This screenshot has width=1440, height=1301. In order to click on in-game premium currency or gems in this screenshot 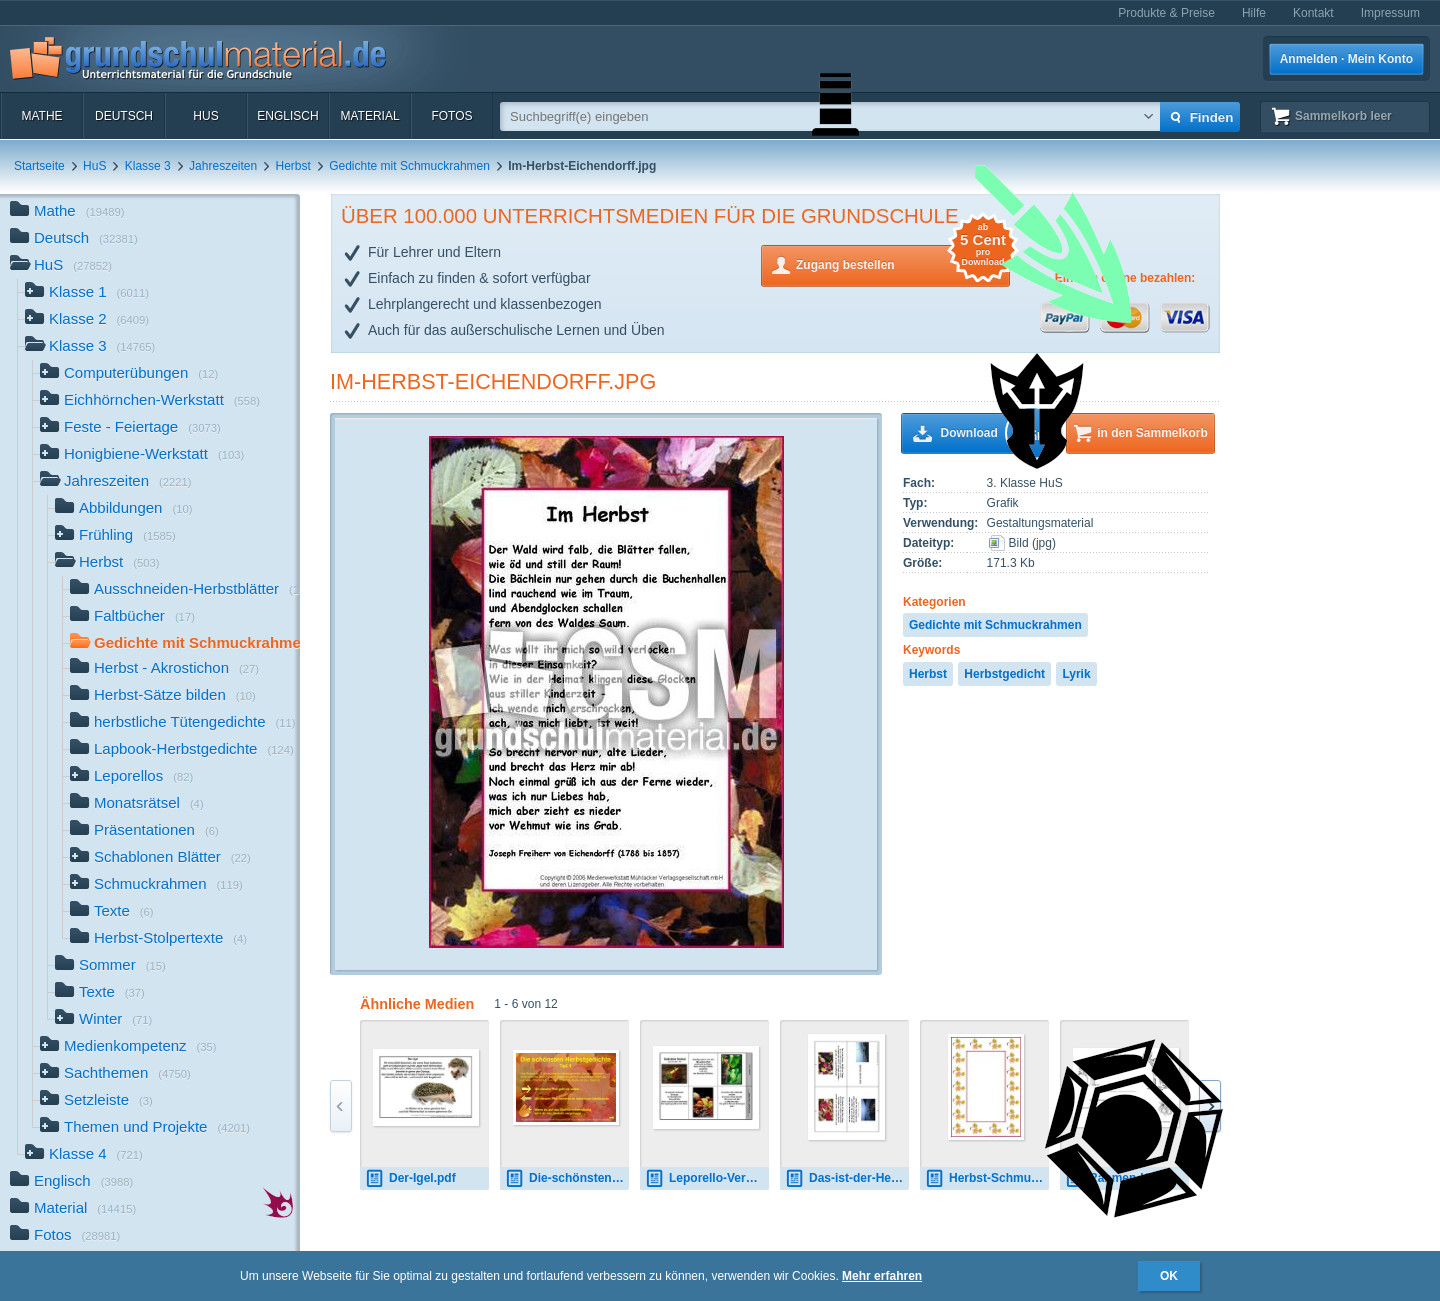, I will do `click(1135, 1129)`.